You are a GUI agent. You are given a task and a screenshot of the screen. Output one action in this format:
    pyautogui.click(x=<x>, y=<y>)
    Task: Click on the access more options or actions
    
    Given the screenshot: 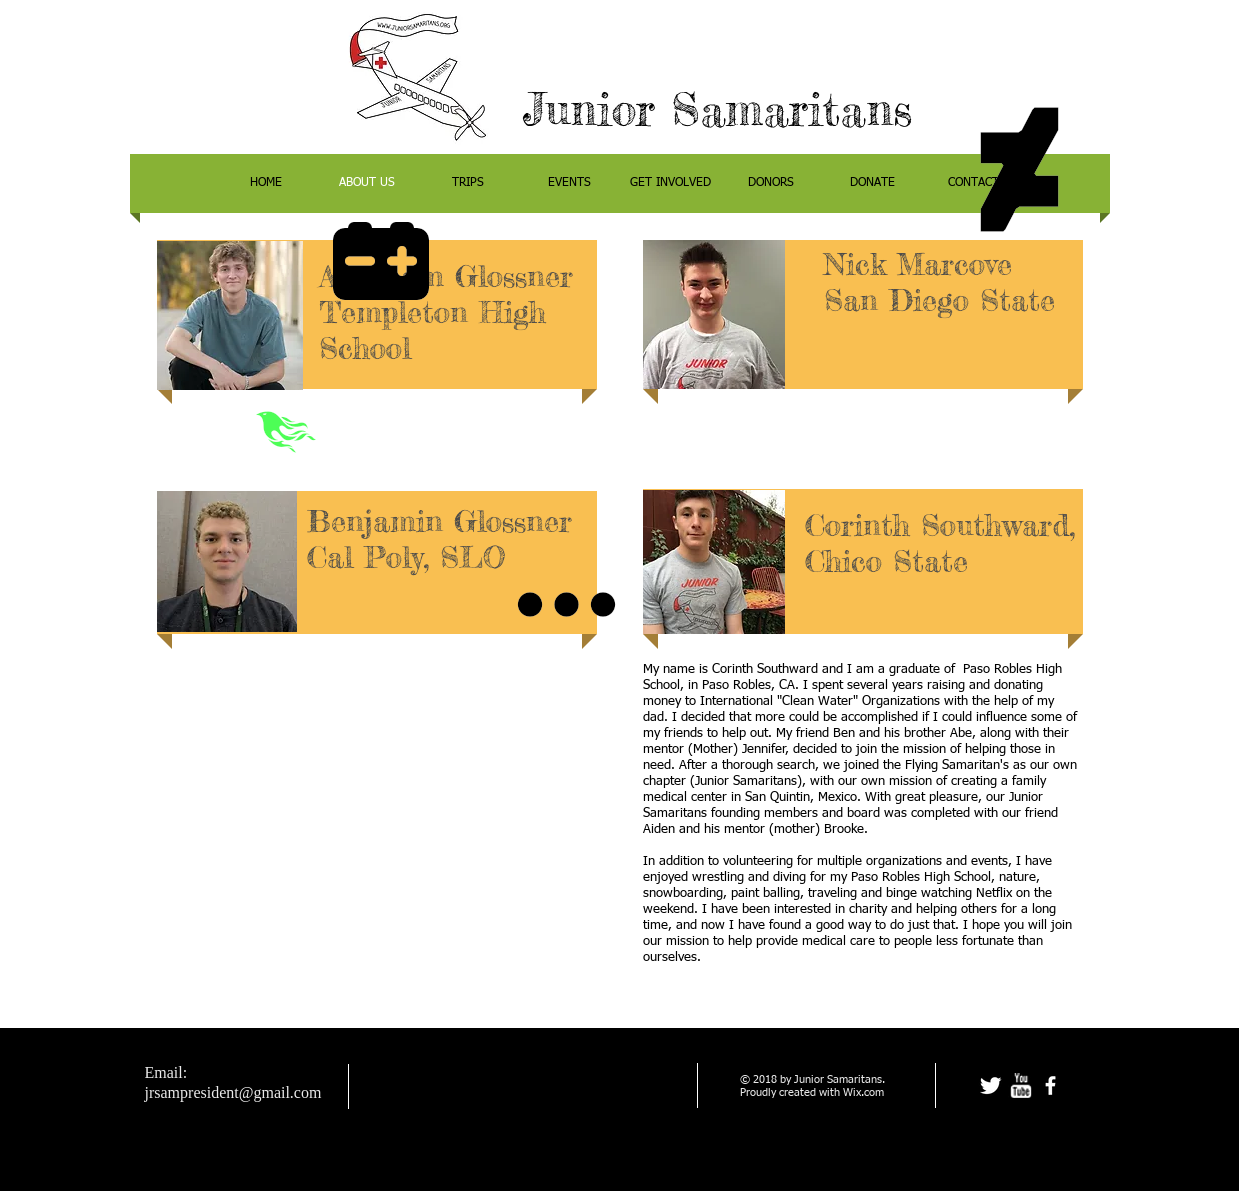 What is the action you would take?
    pyautogui.click(x=566, y=604)
    